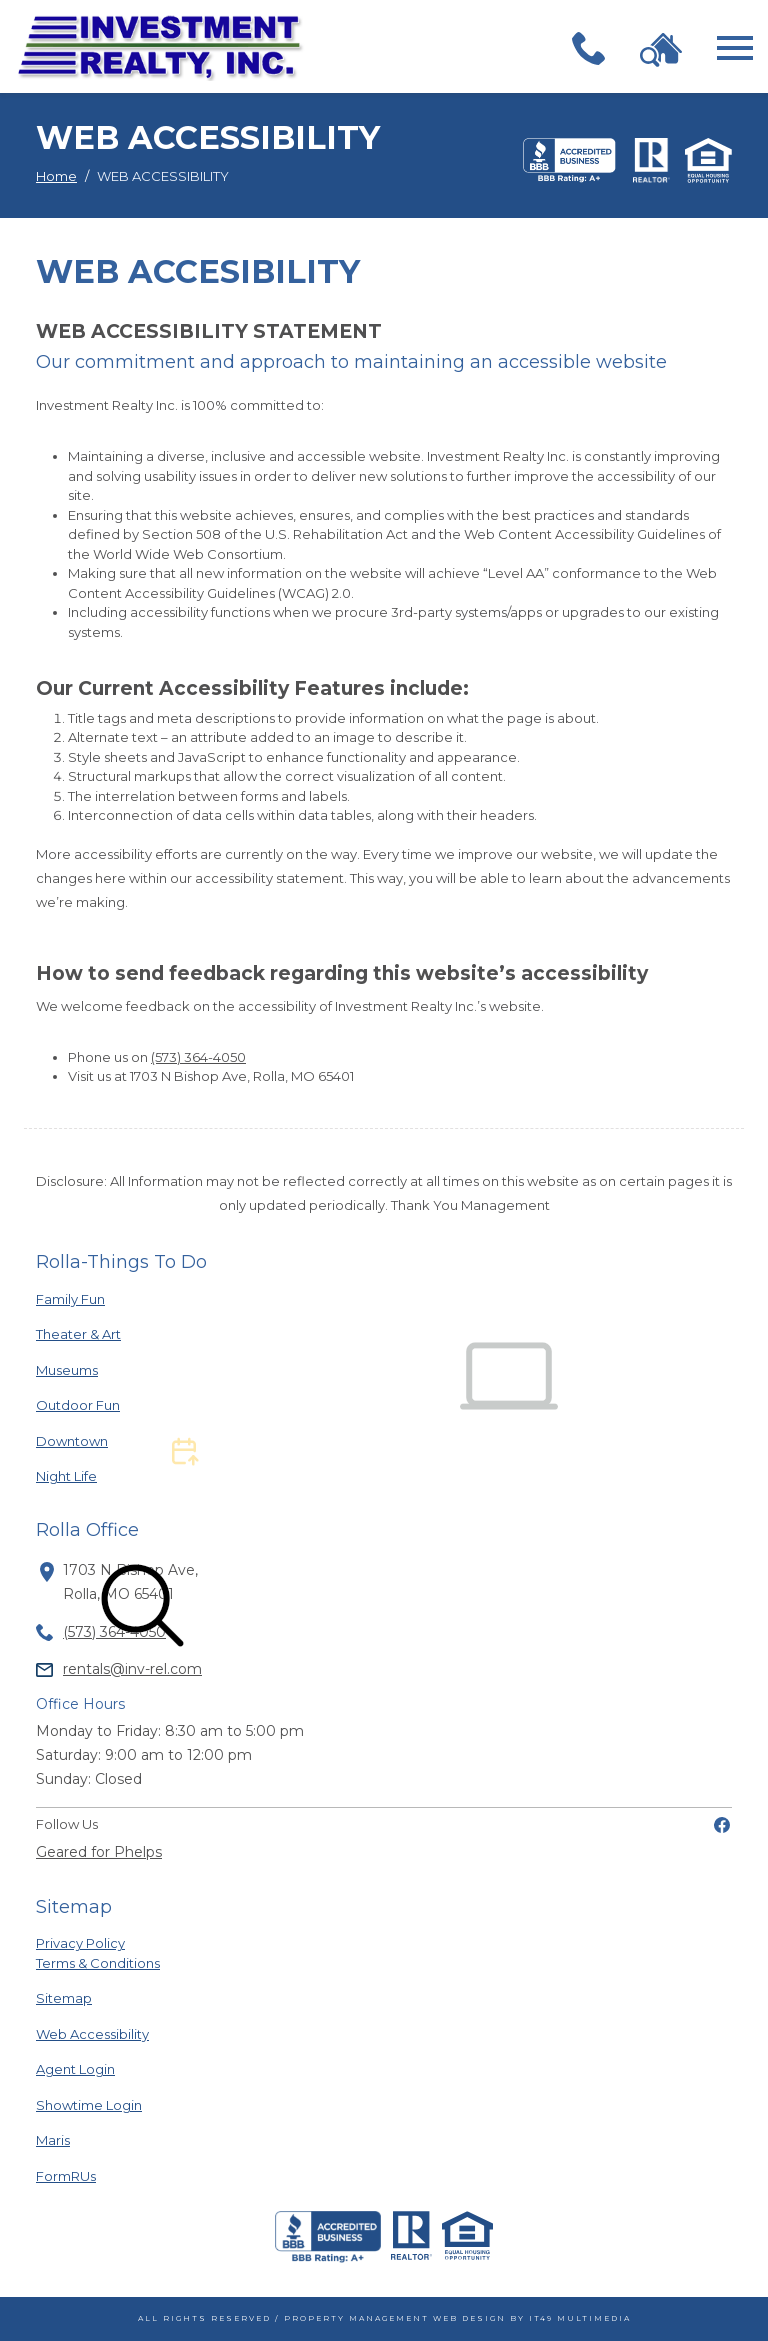  What do you see at coordinates (509, 1376) in the screenshot?
I see `switch to desktop view` at bounding box center [509, 1376].